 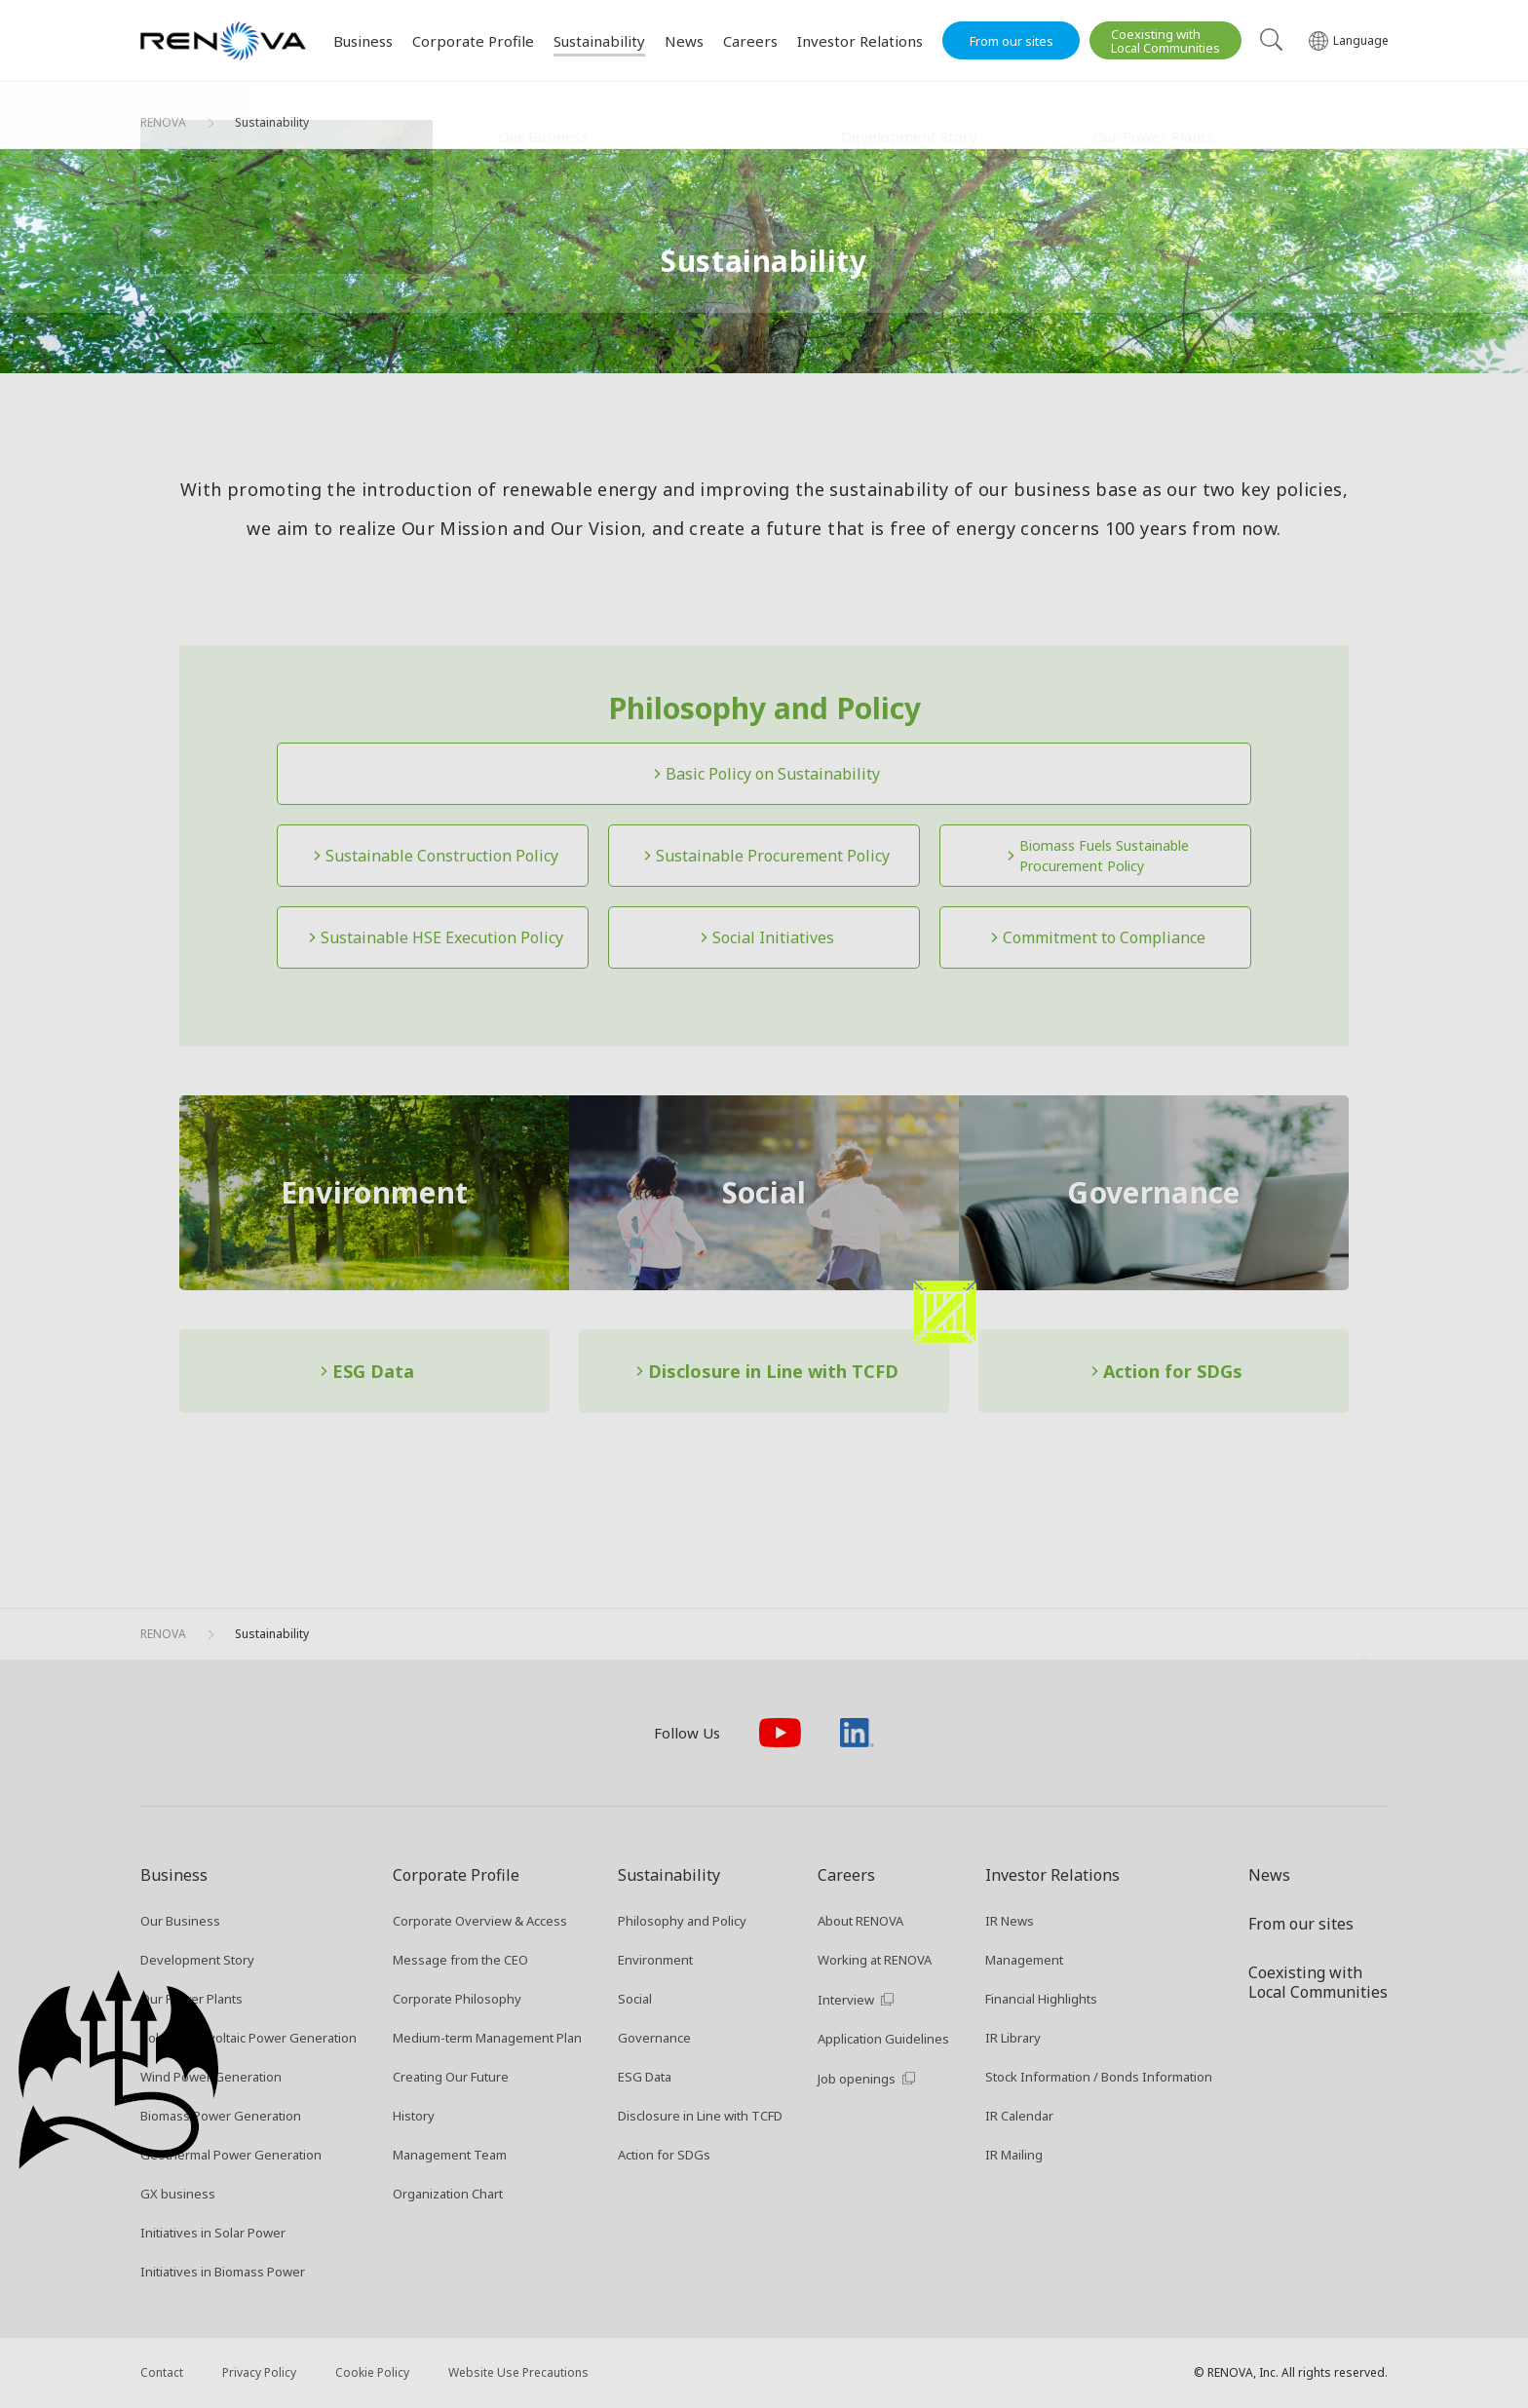 What do you see at coordinates (118, 2069) in the screenshot?
I see `select a devil or demon character` at bounding box center [118, 2069].